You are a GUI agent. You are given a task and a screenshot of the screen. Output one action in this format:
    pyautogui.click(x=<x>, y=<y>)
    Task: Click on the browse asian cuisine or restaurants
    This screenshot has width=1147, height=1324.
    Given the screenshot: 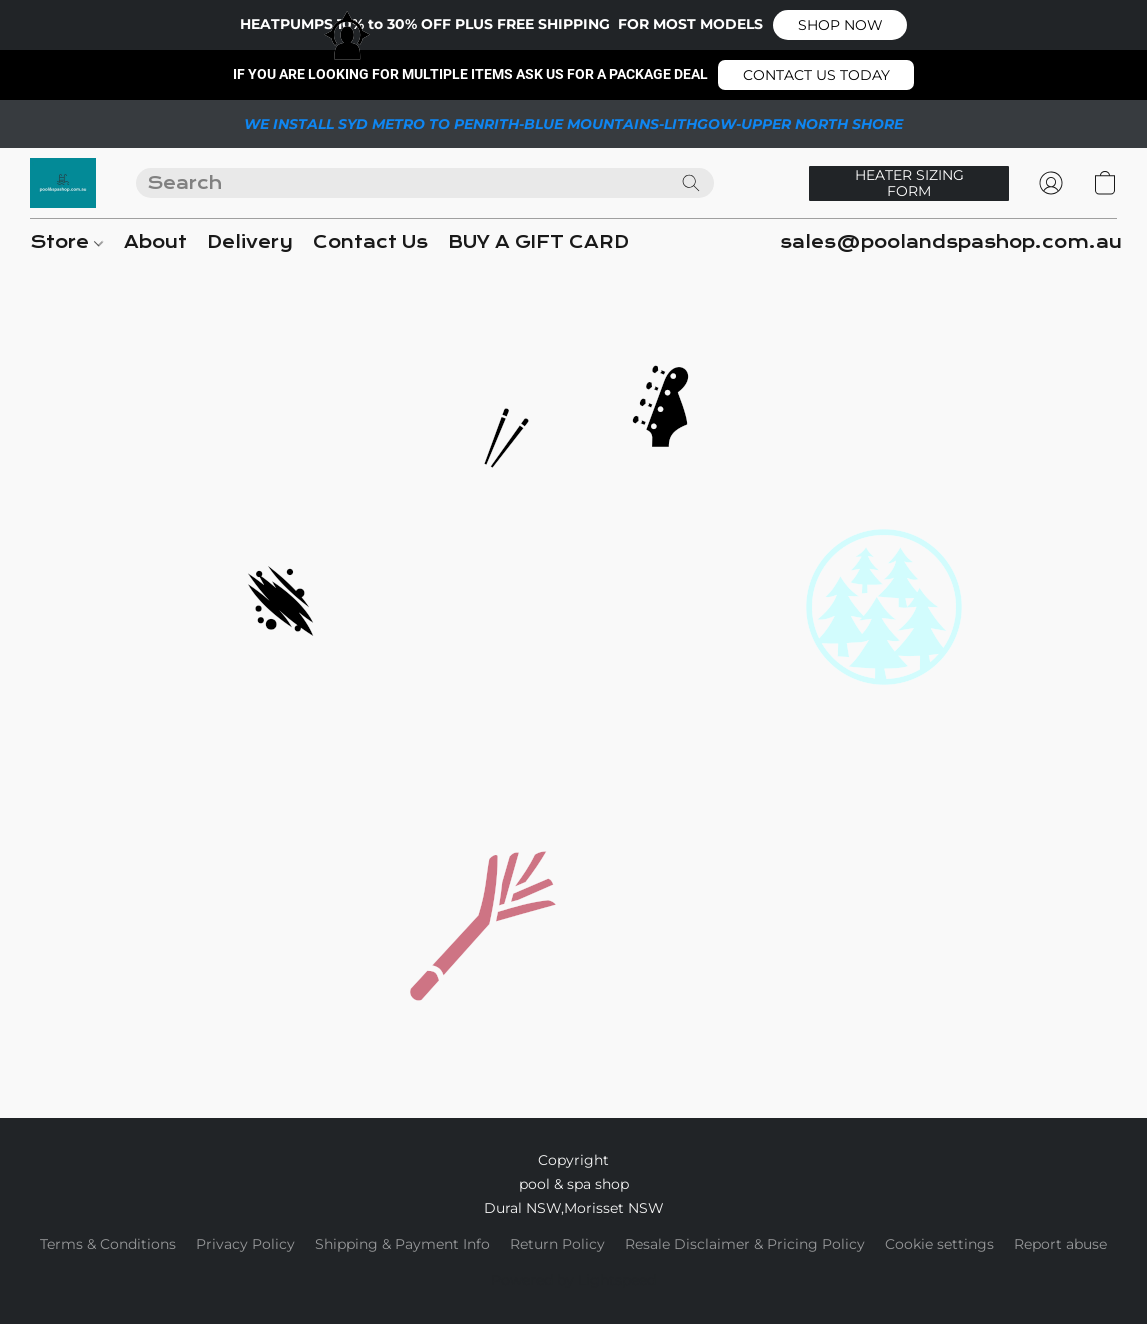 What is the action you would take?
    pyautogui.click(x=506, y=438)
    